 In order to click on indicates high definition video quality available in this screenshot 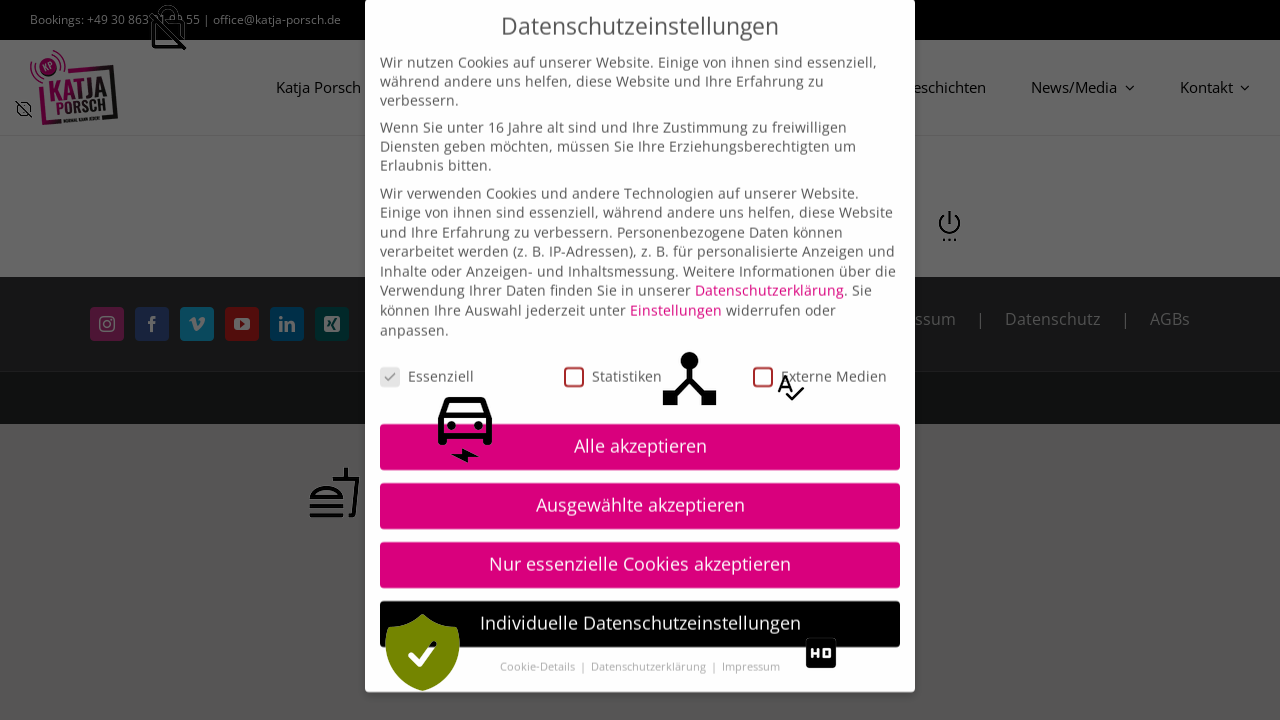, I will do `click(821, 653)`.